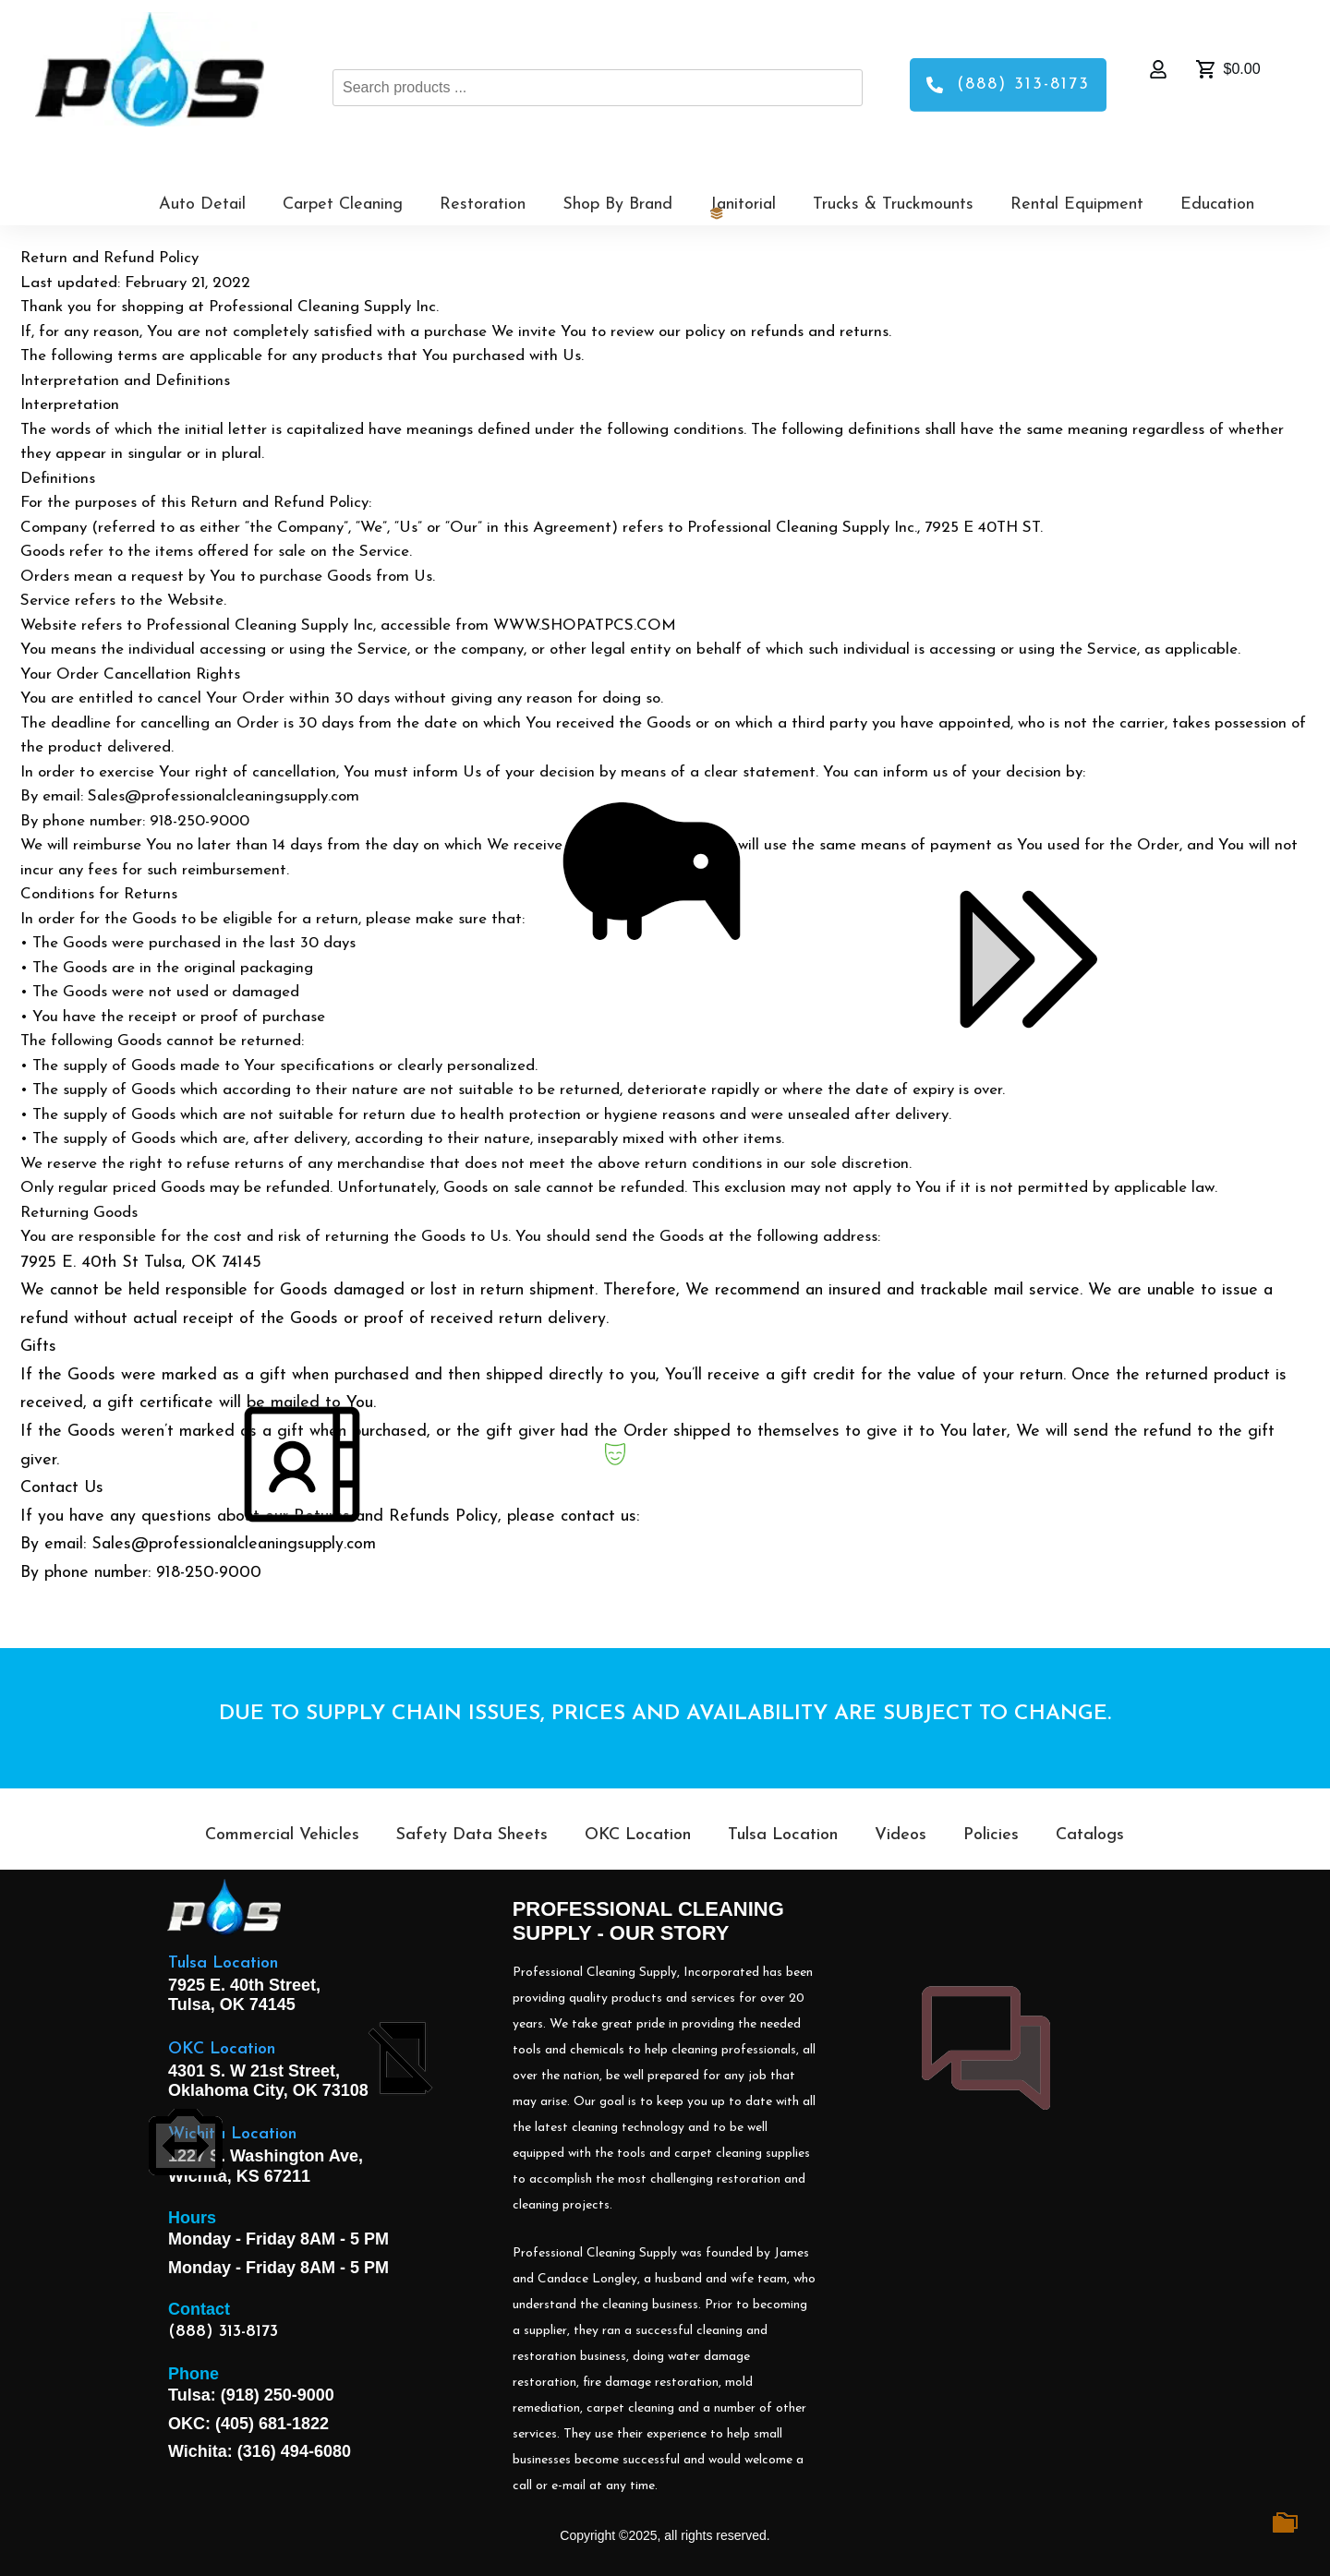 The width and height of the screenshot is (1330, 2576). I want to click on access theater or entertainment mode, so click(615, 1453).